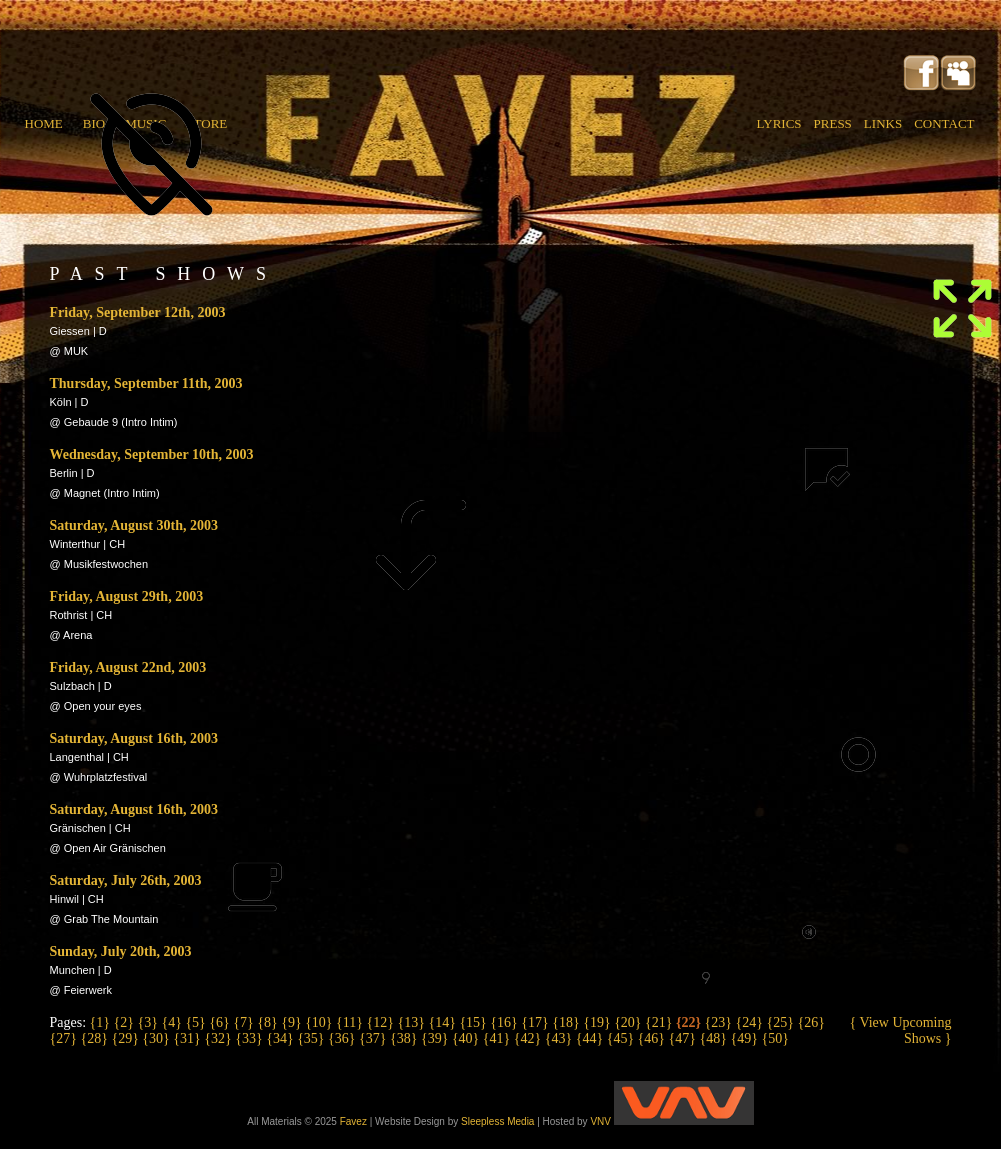  I want to click on go back and down in navigation, so click(421, 545).